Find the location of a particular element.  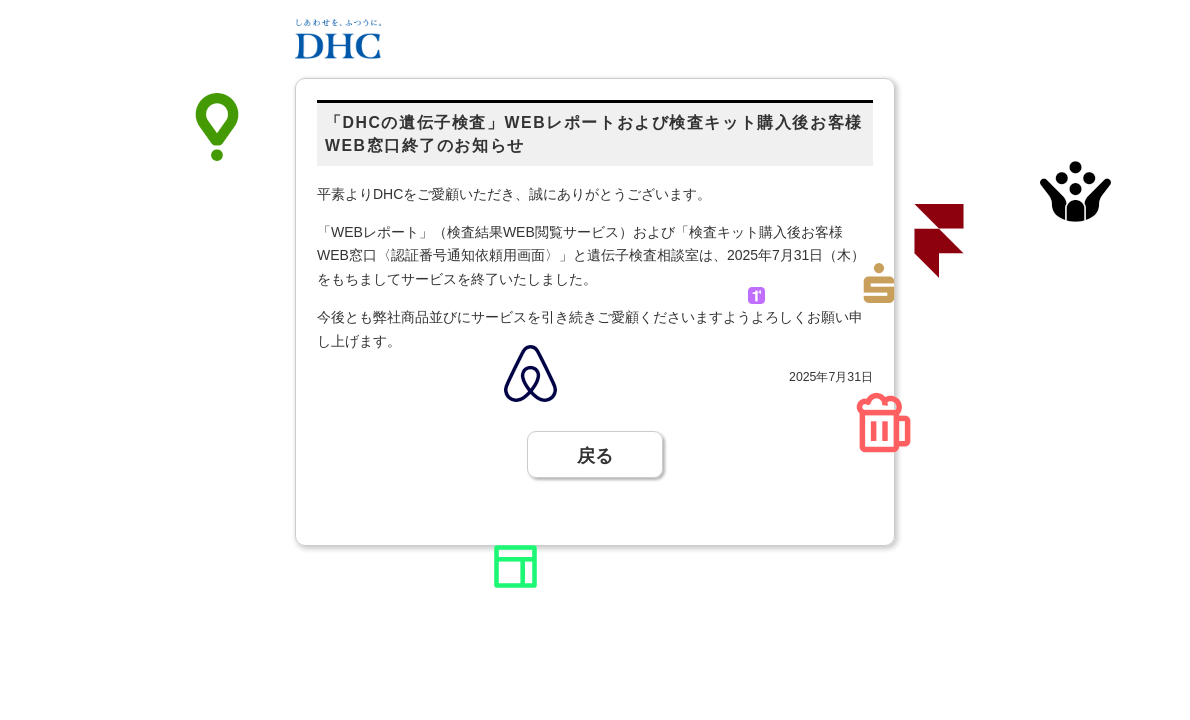

open framer design tool is located at coordinates (939, 241).